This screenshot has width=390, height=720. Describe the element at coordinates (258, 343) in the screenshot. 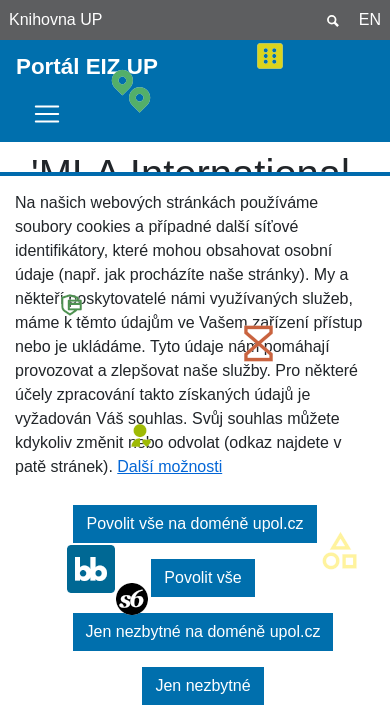

I see `indicates a process is in progress or loading` at that location.